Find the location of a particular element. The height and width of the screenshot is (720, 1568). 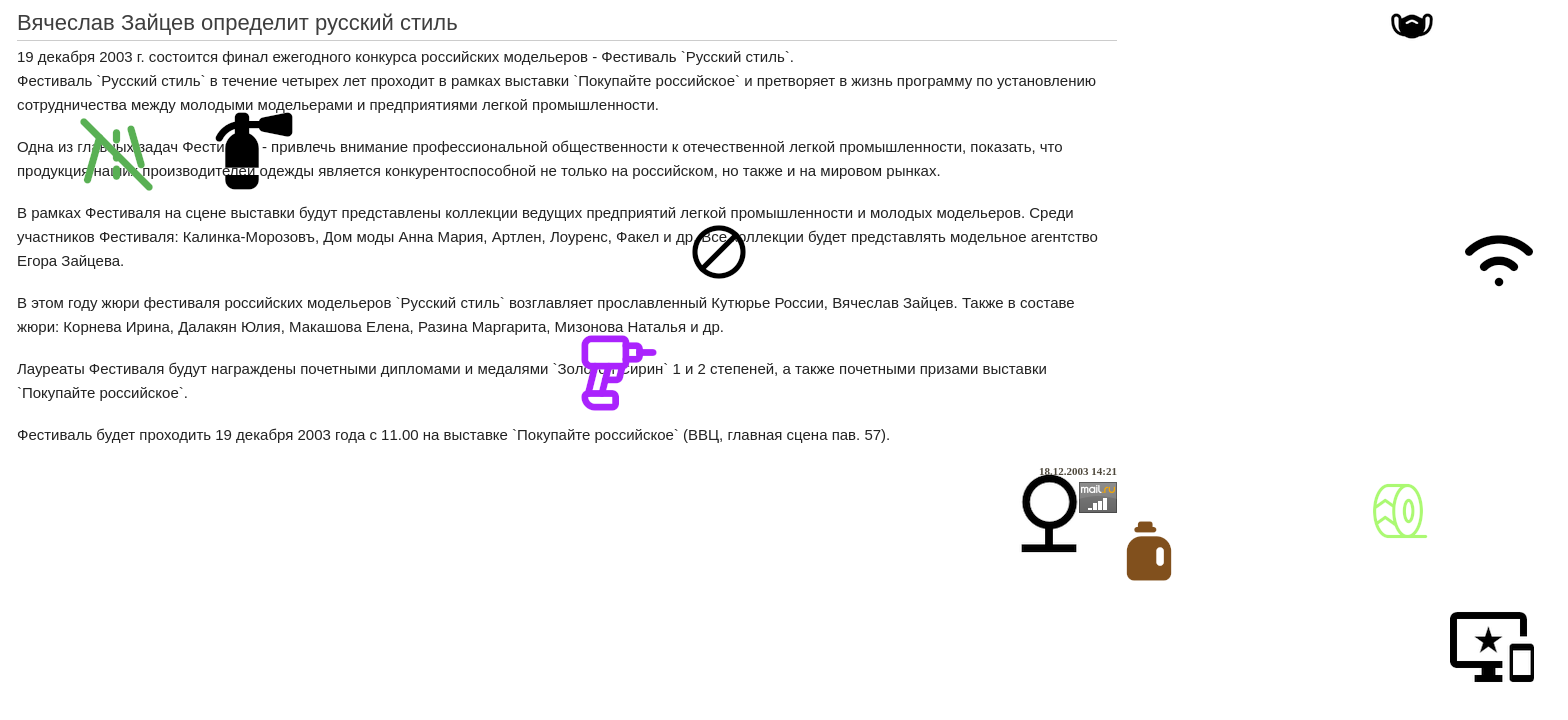

view tire information or status is located at coordinates (1398, 511).